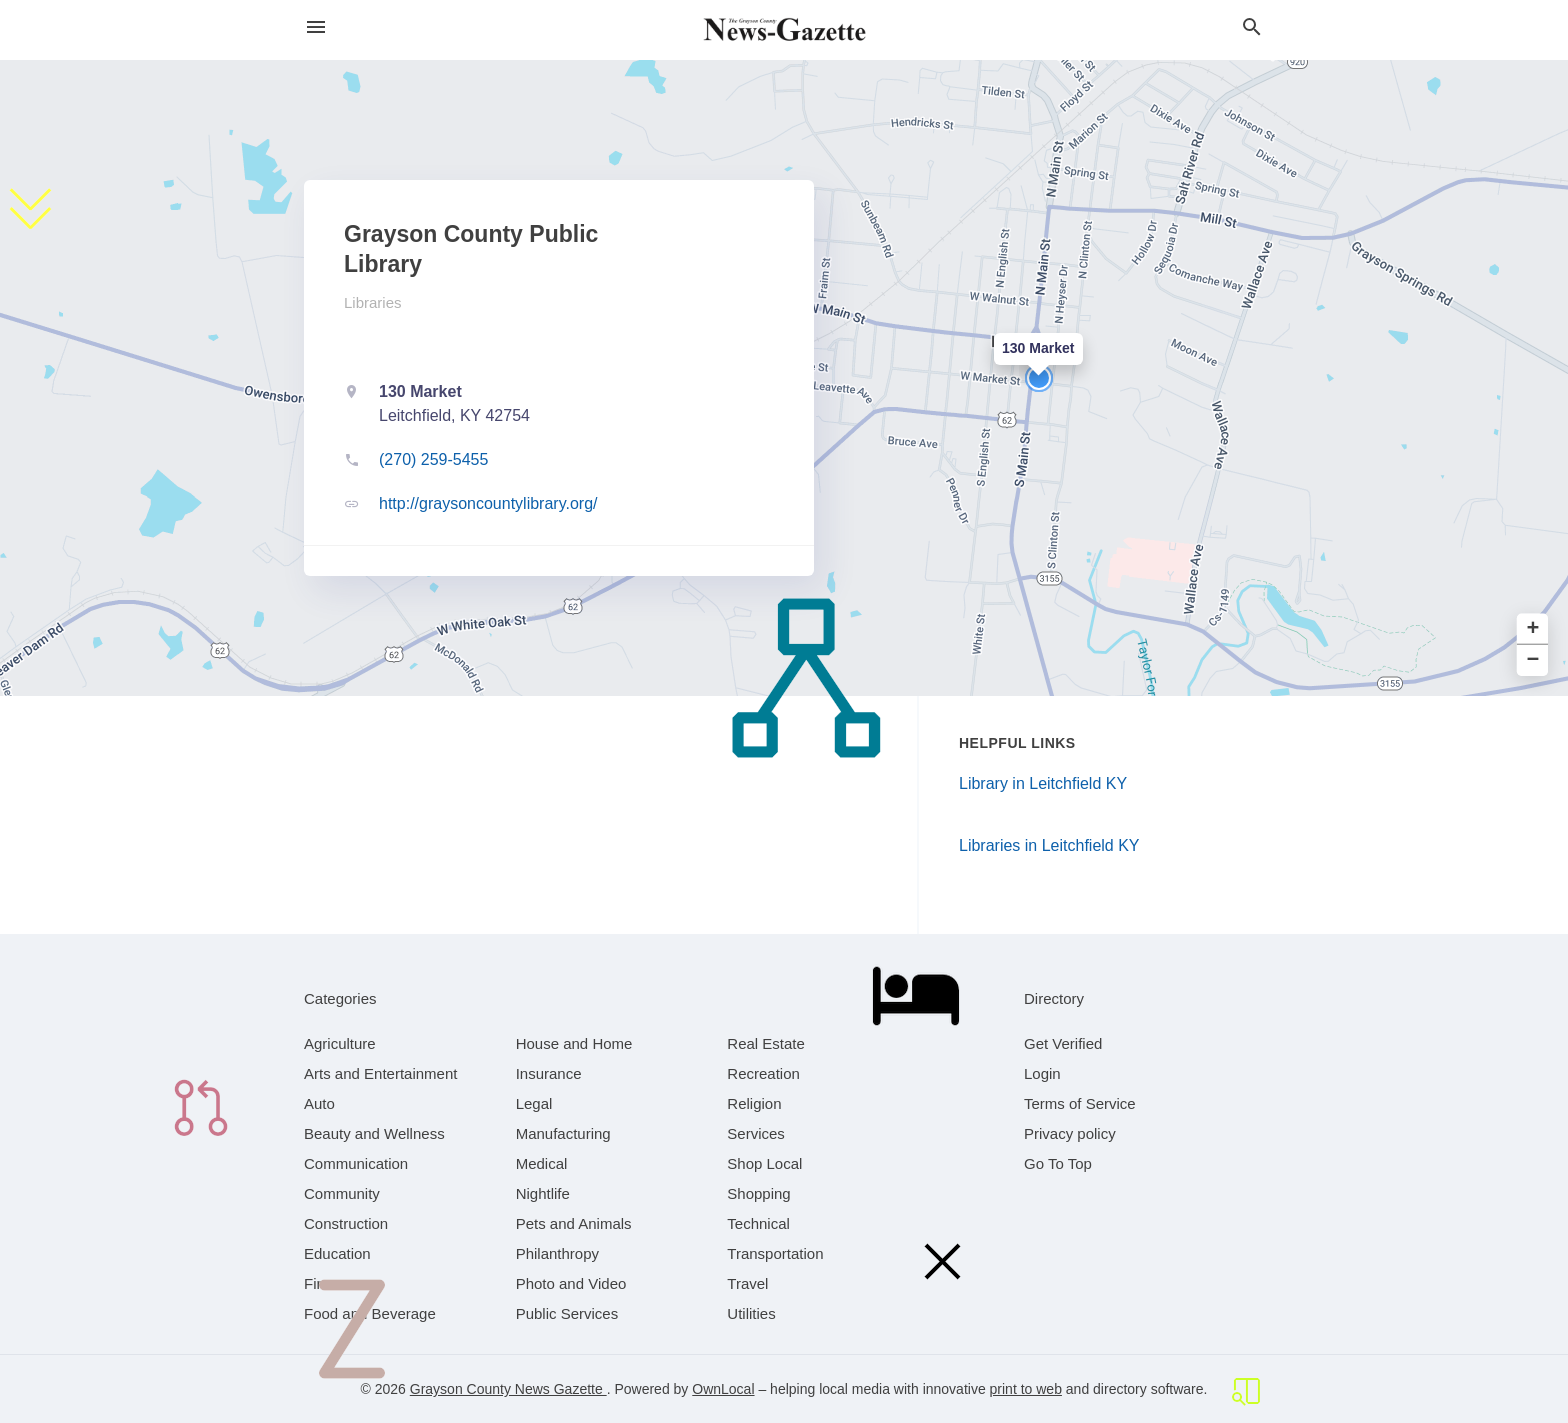 The image size is (1568, 1423). I want to click on alphabetical sorting option for letter Z, so click(352, 1329).